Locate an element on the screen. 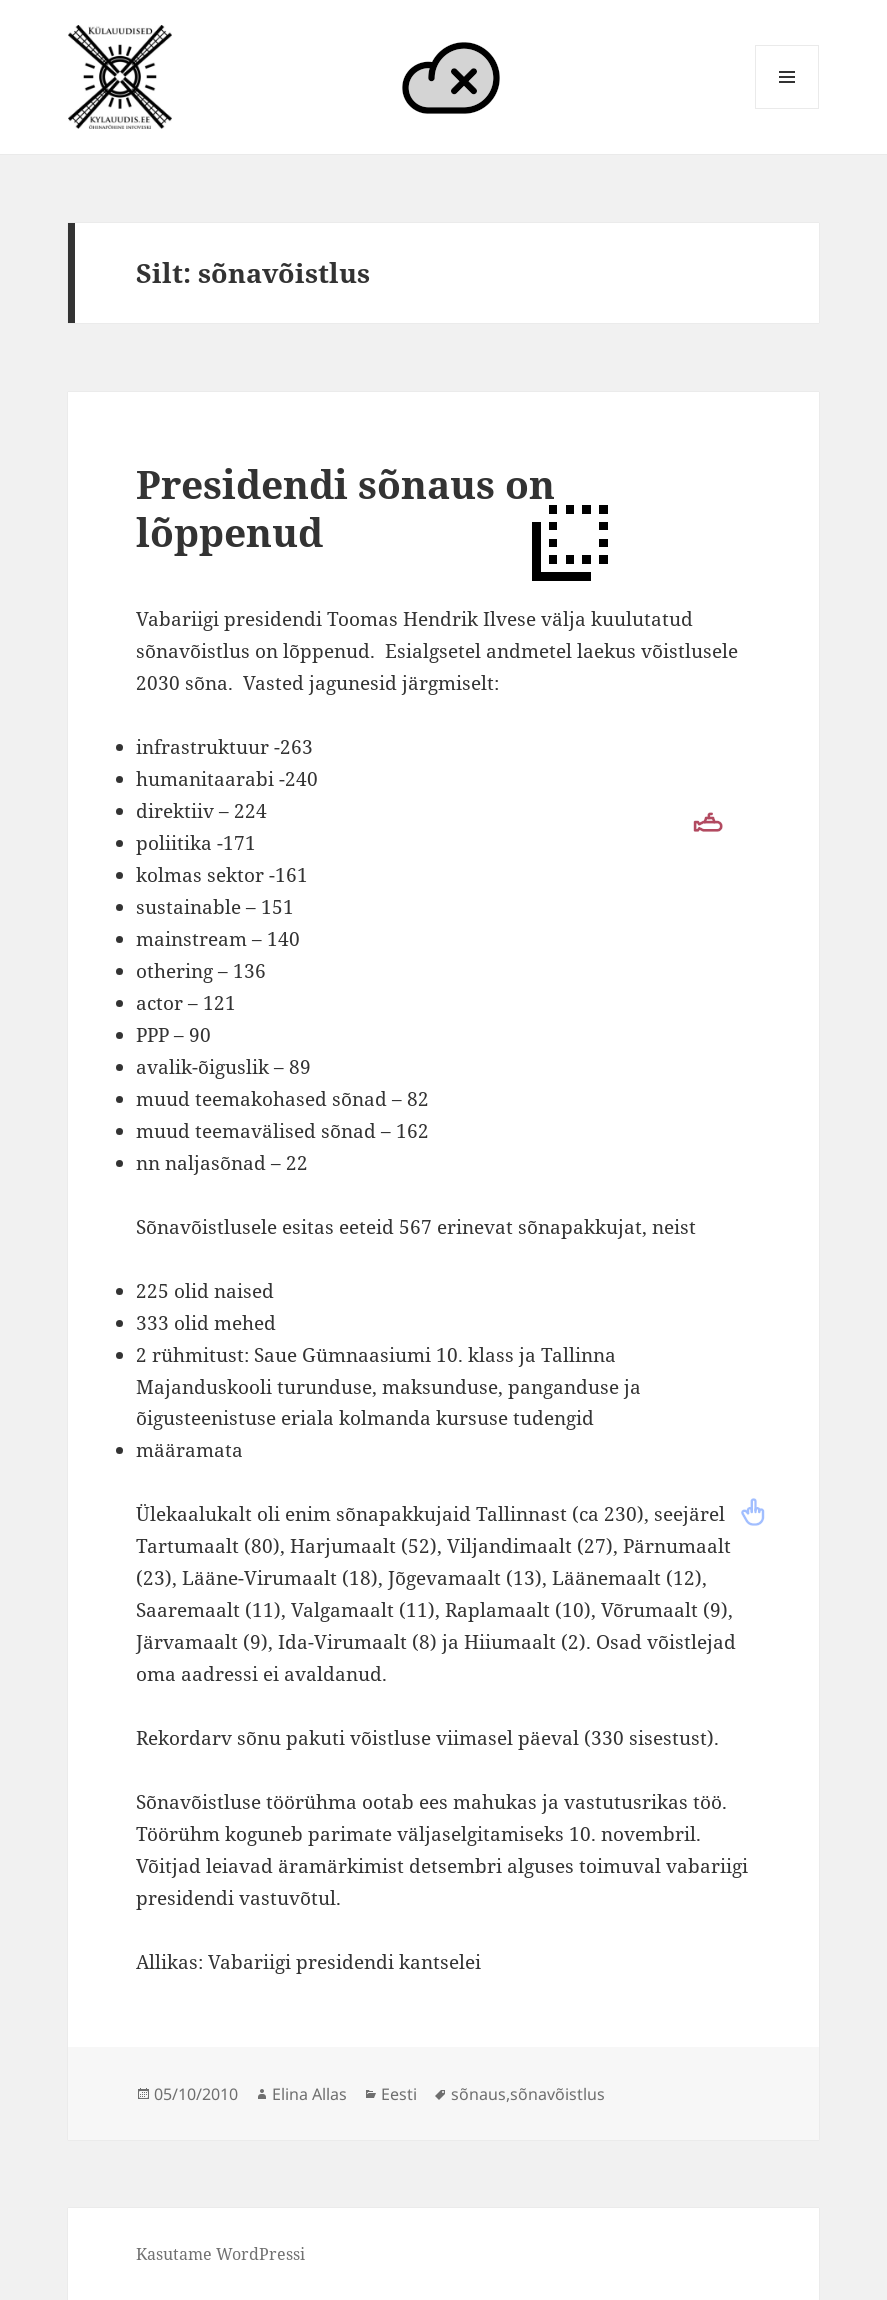 This screenshot has height=2300, width=887. send an offensive gesture or reaction is located at coordinates (753, 1512).